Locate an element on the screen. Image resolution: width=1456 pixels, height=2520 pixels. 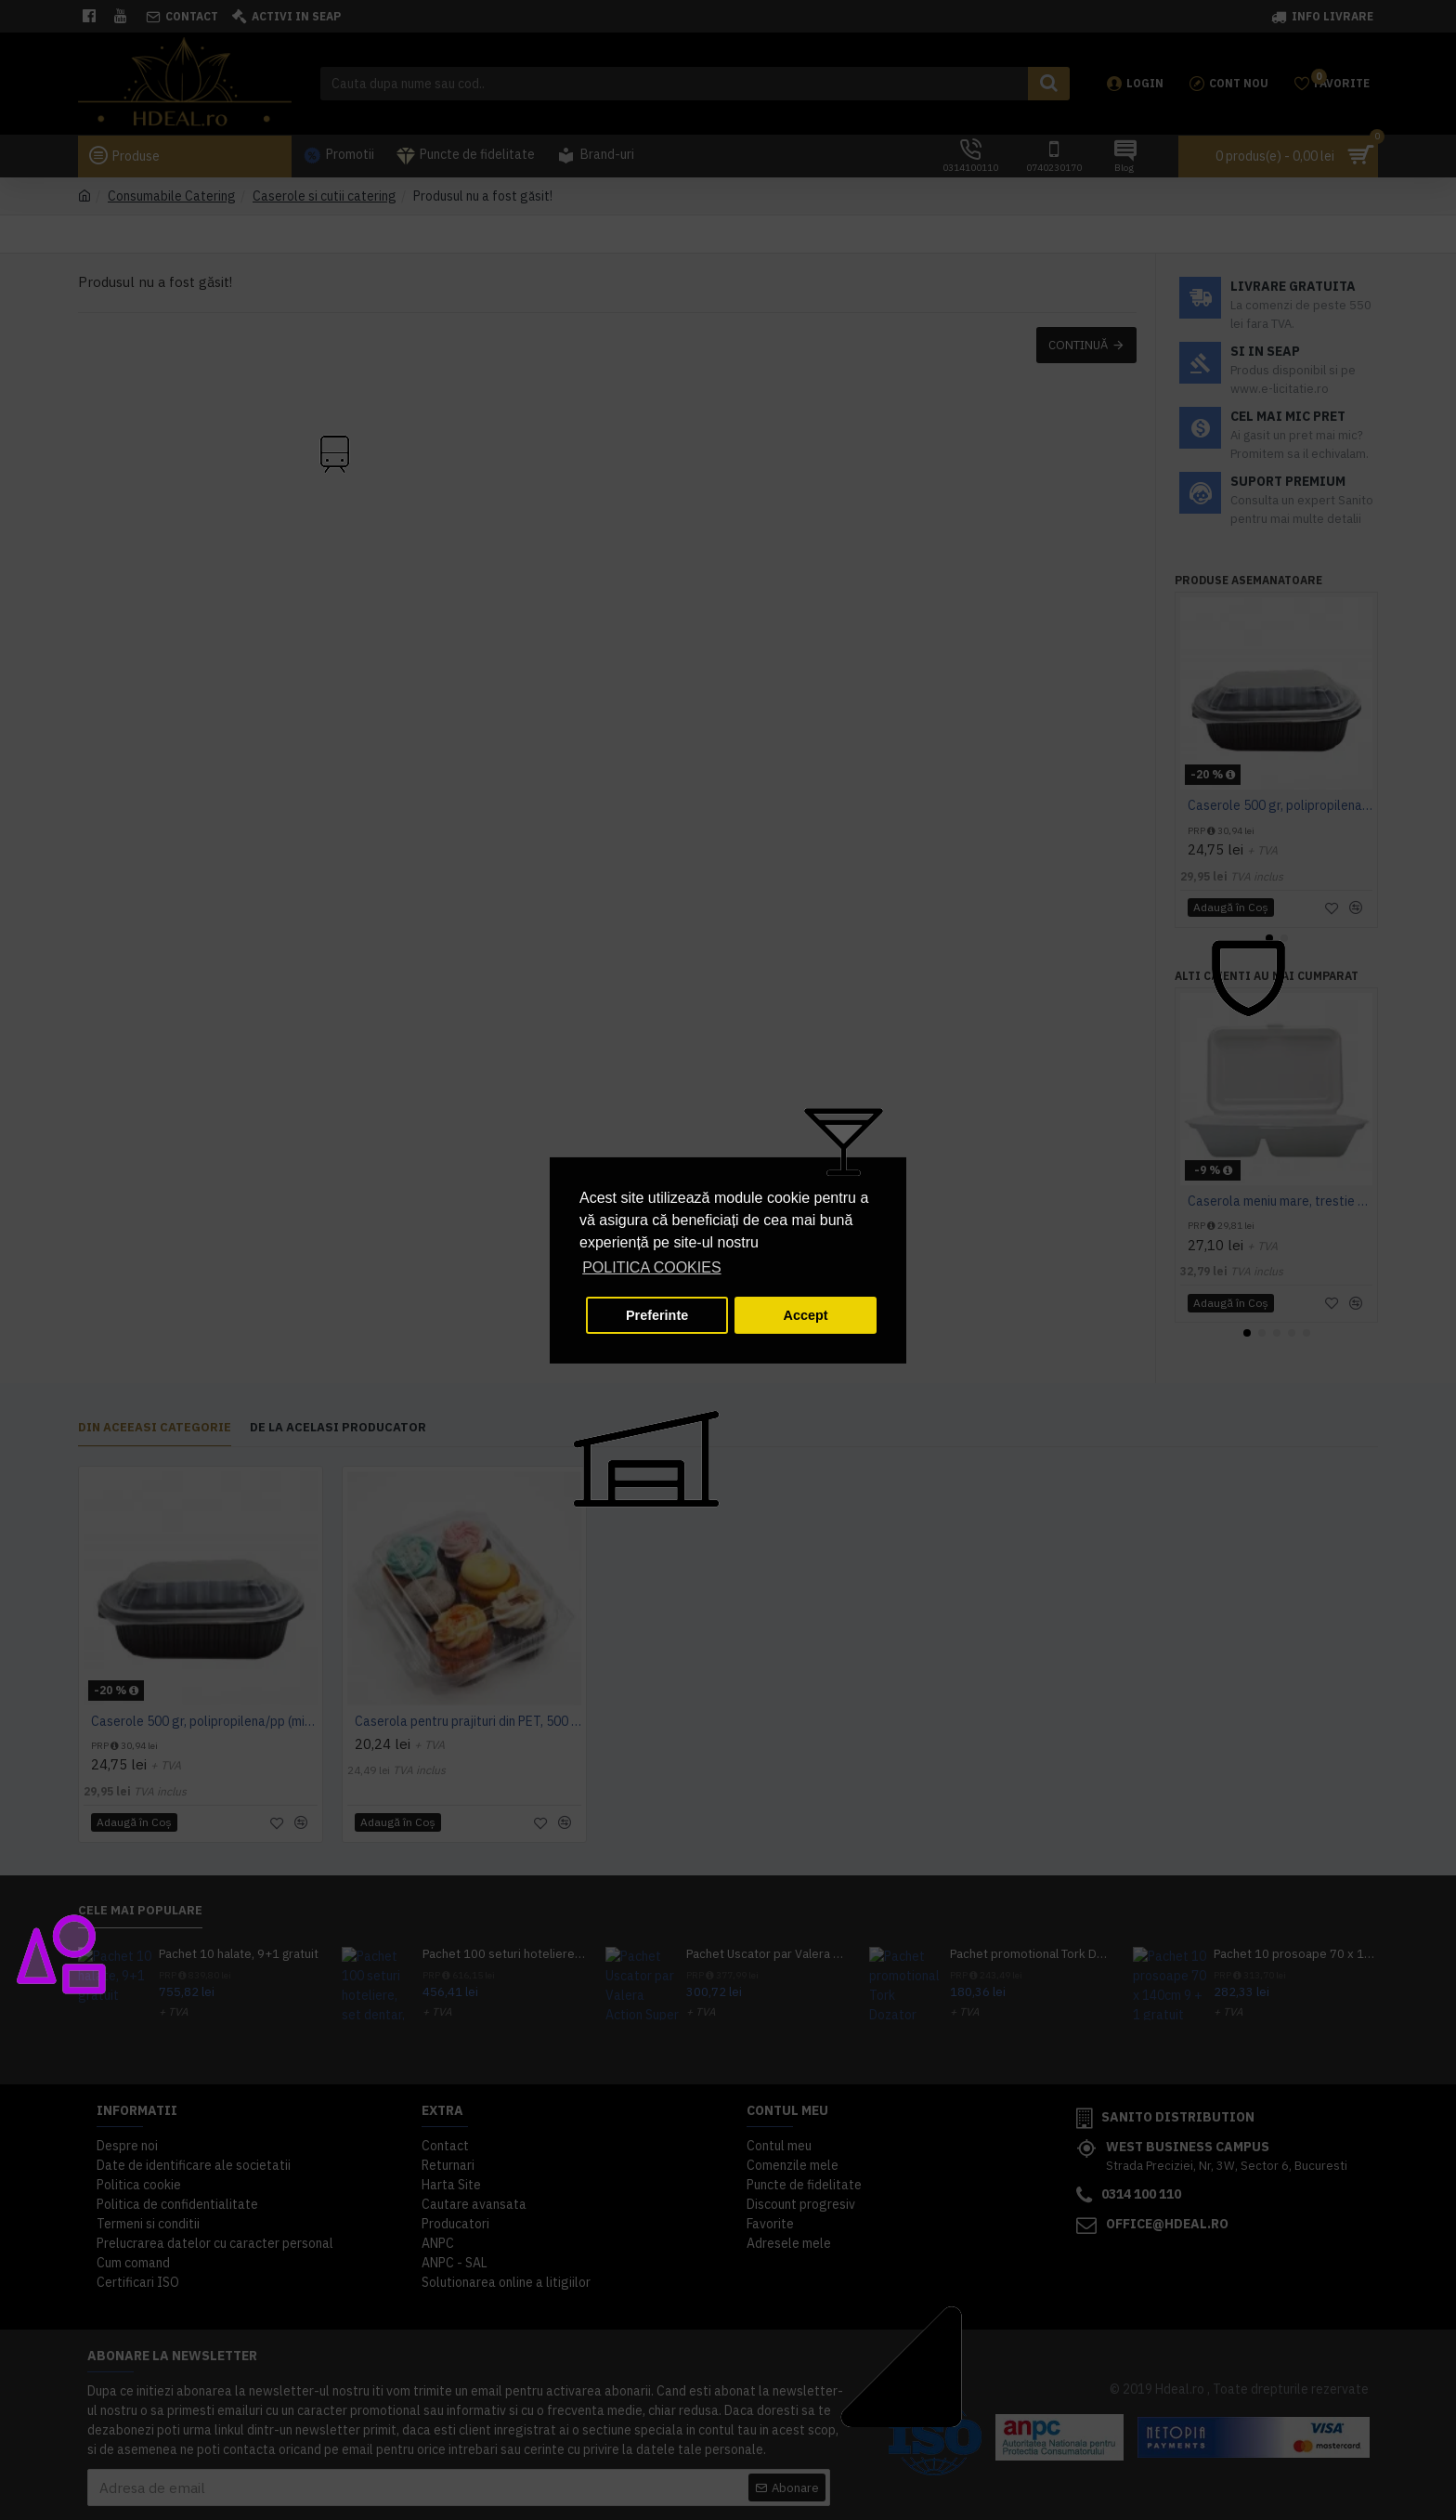
indicates full cellular signal strength is located at coordinates (911, 2371).